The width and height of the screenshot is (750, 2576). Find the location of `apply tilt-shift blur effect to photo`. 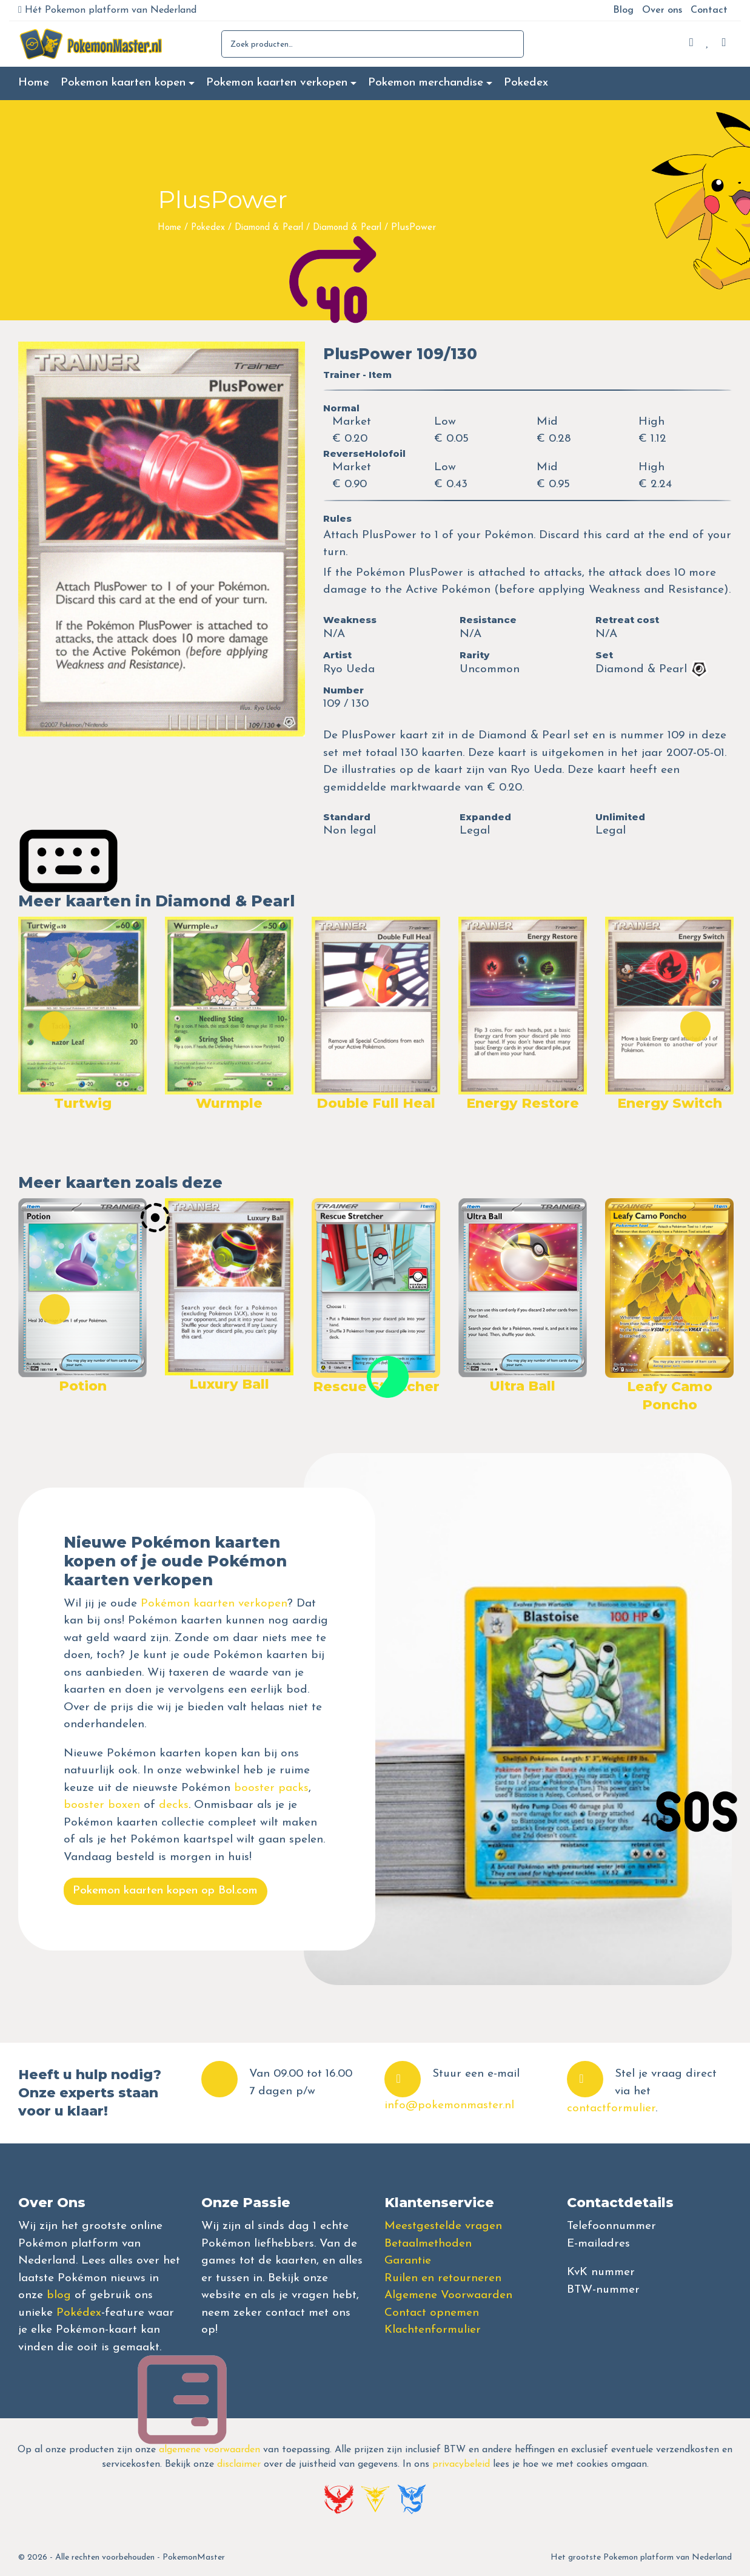

apply tilt-shift blur effect to photo is located at coordinates (155, 1218).